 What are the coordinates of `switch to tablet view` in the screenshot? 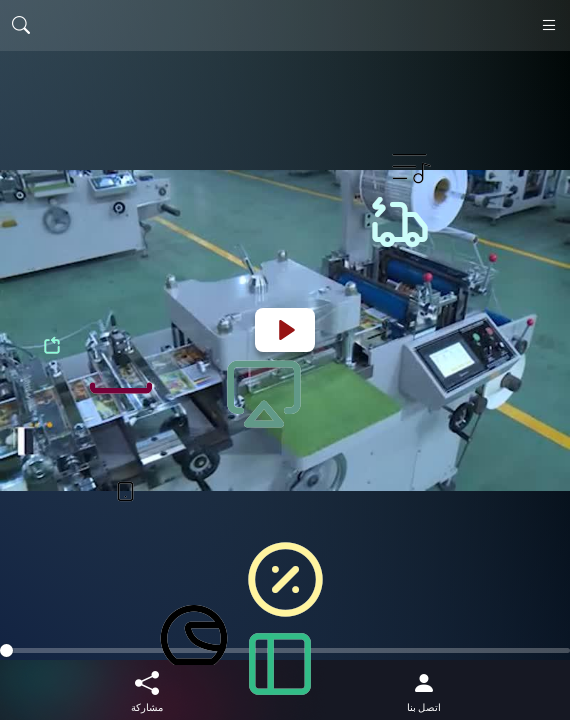 It's located at (125, 491).